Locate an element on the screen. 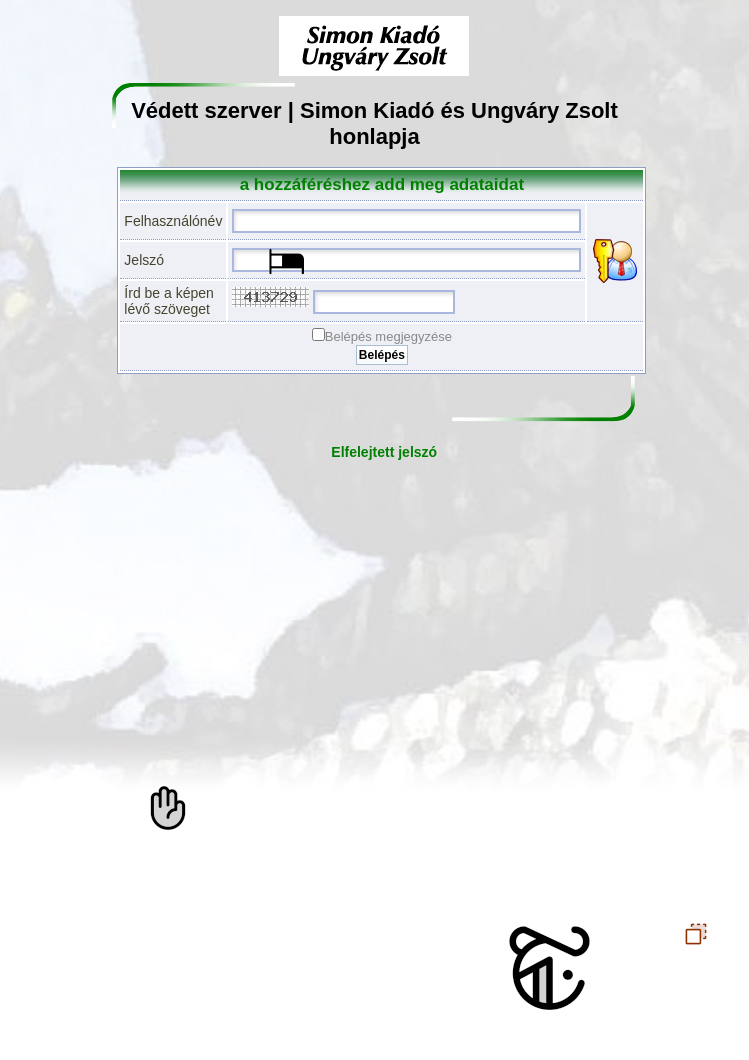 The image size is (749, 1060). select background layer is located at coordinates (696, 934).